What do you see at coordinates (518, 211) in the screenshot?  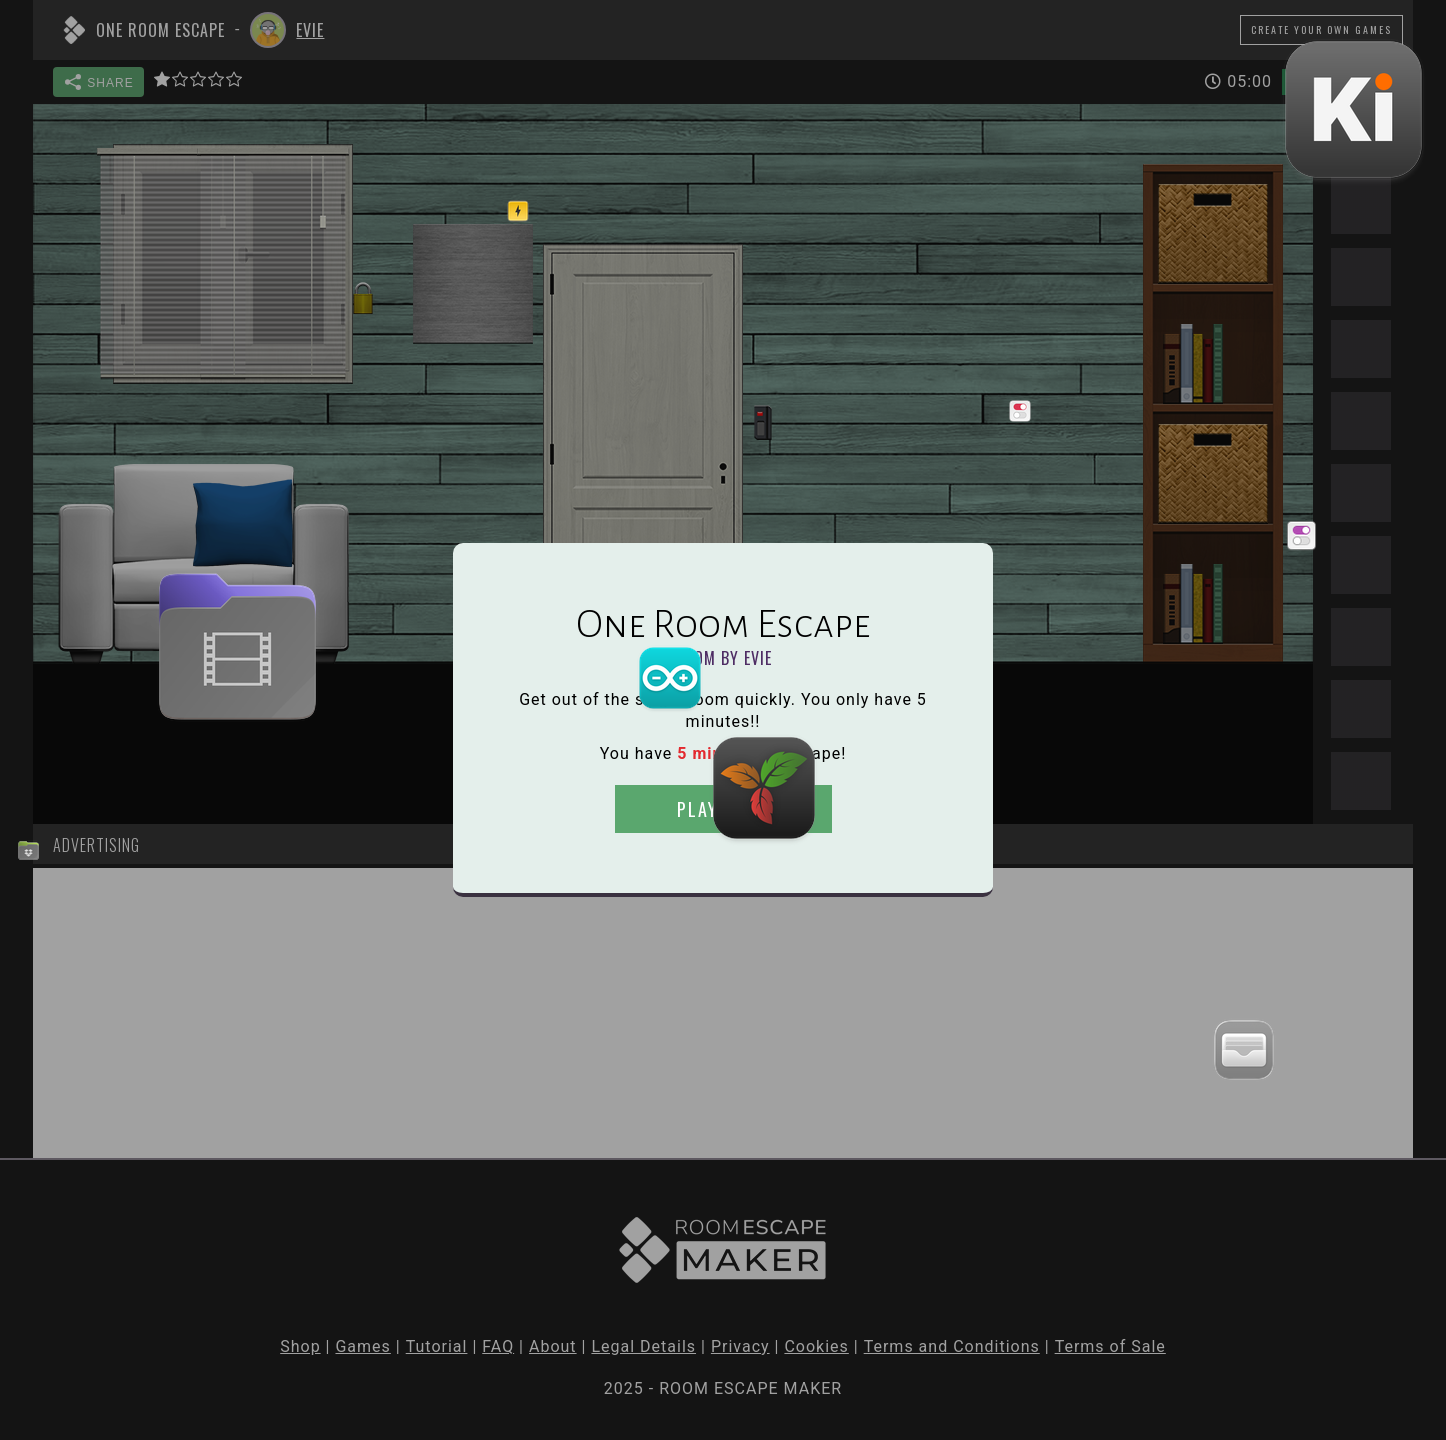 I see `access power management settings` at bounding box center [518, 211].